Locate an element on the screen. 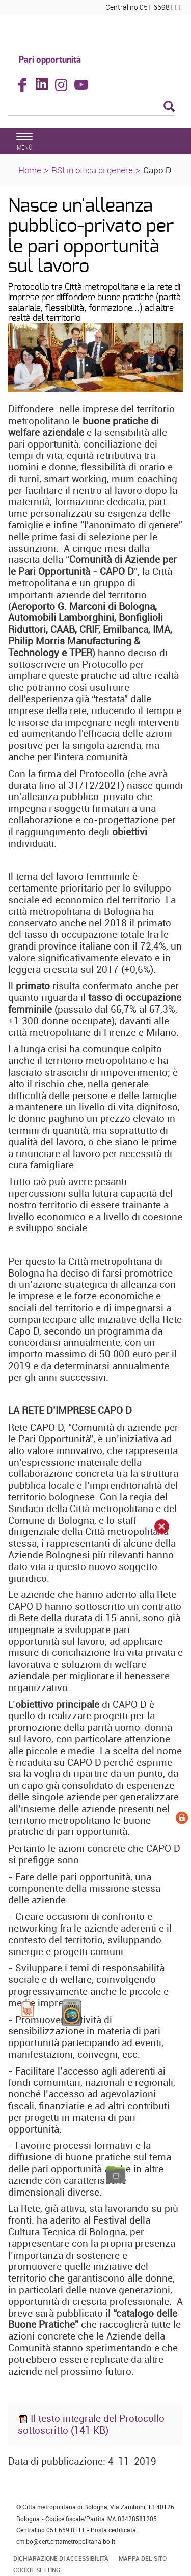 Image resolution: width=191 pixels, height=2576 pixels. cancel the current action is located at coordinates (161, 1526).